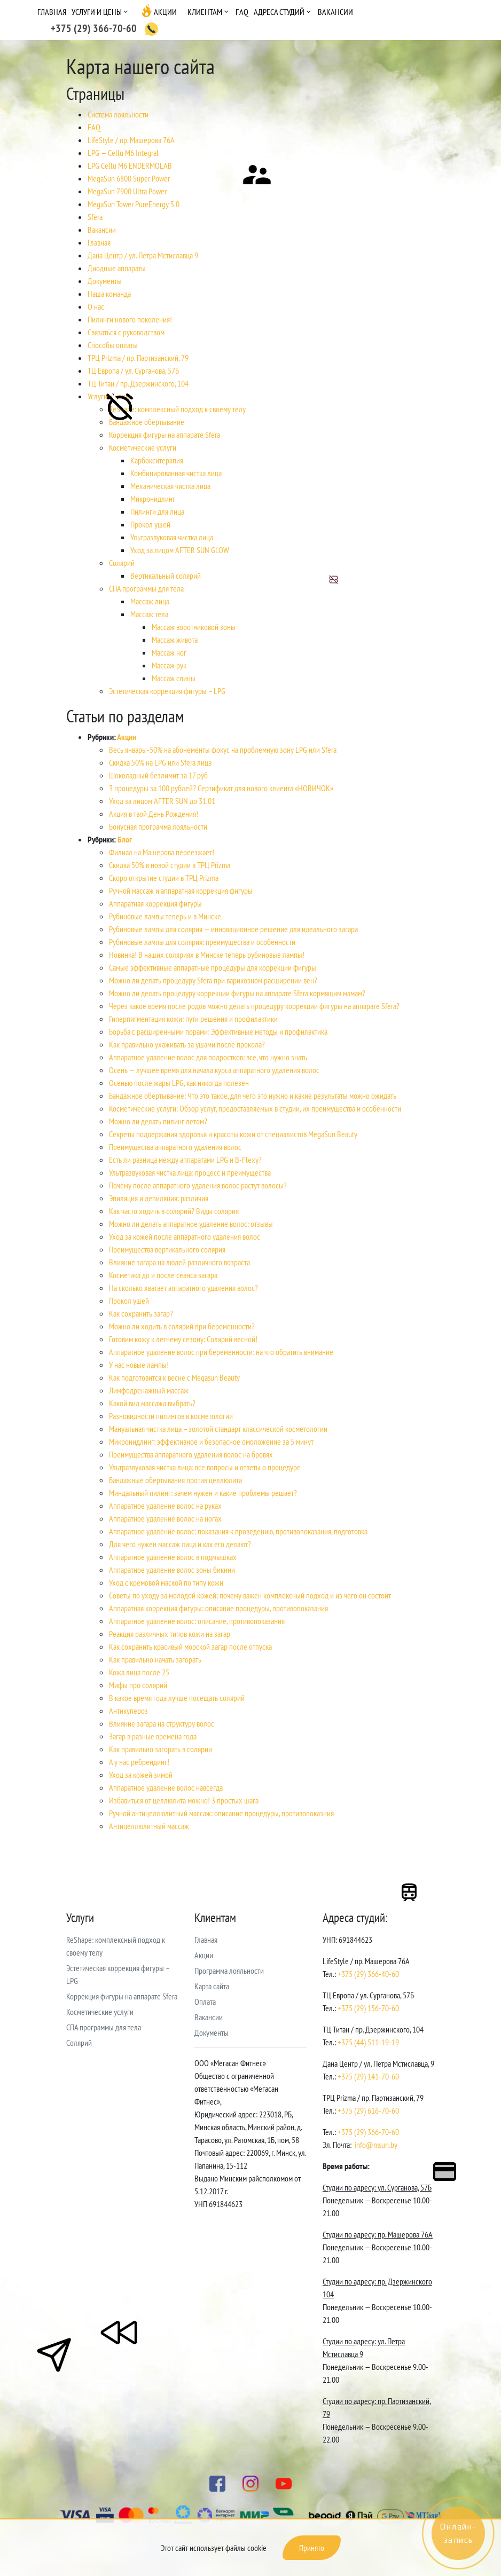 The width and height of the screenshot is (501, 2576). I want to click on disable or turn off alarm, so click(120, 406).